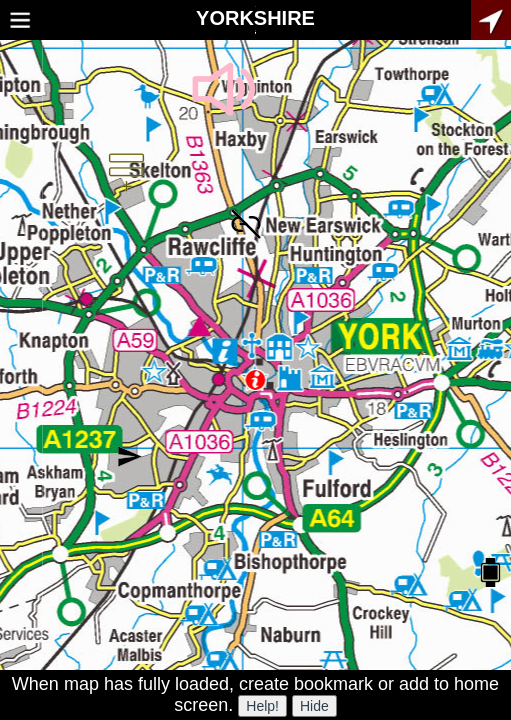  What do you see at coordinates (223, 89) in the screenshot?
I see `increase or unmute audio volume` at bounding box center [223, 89].